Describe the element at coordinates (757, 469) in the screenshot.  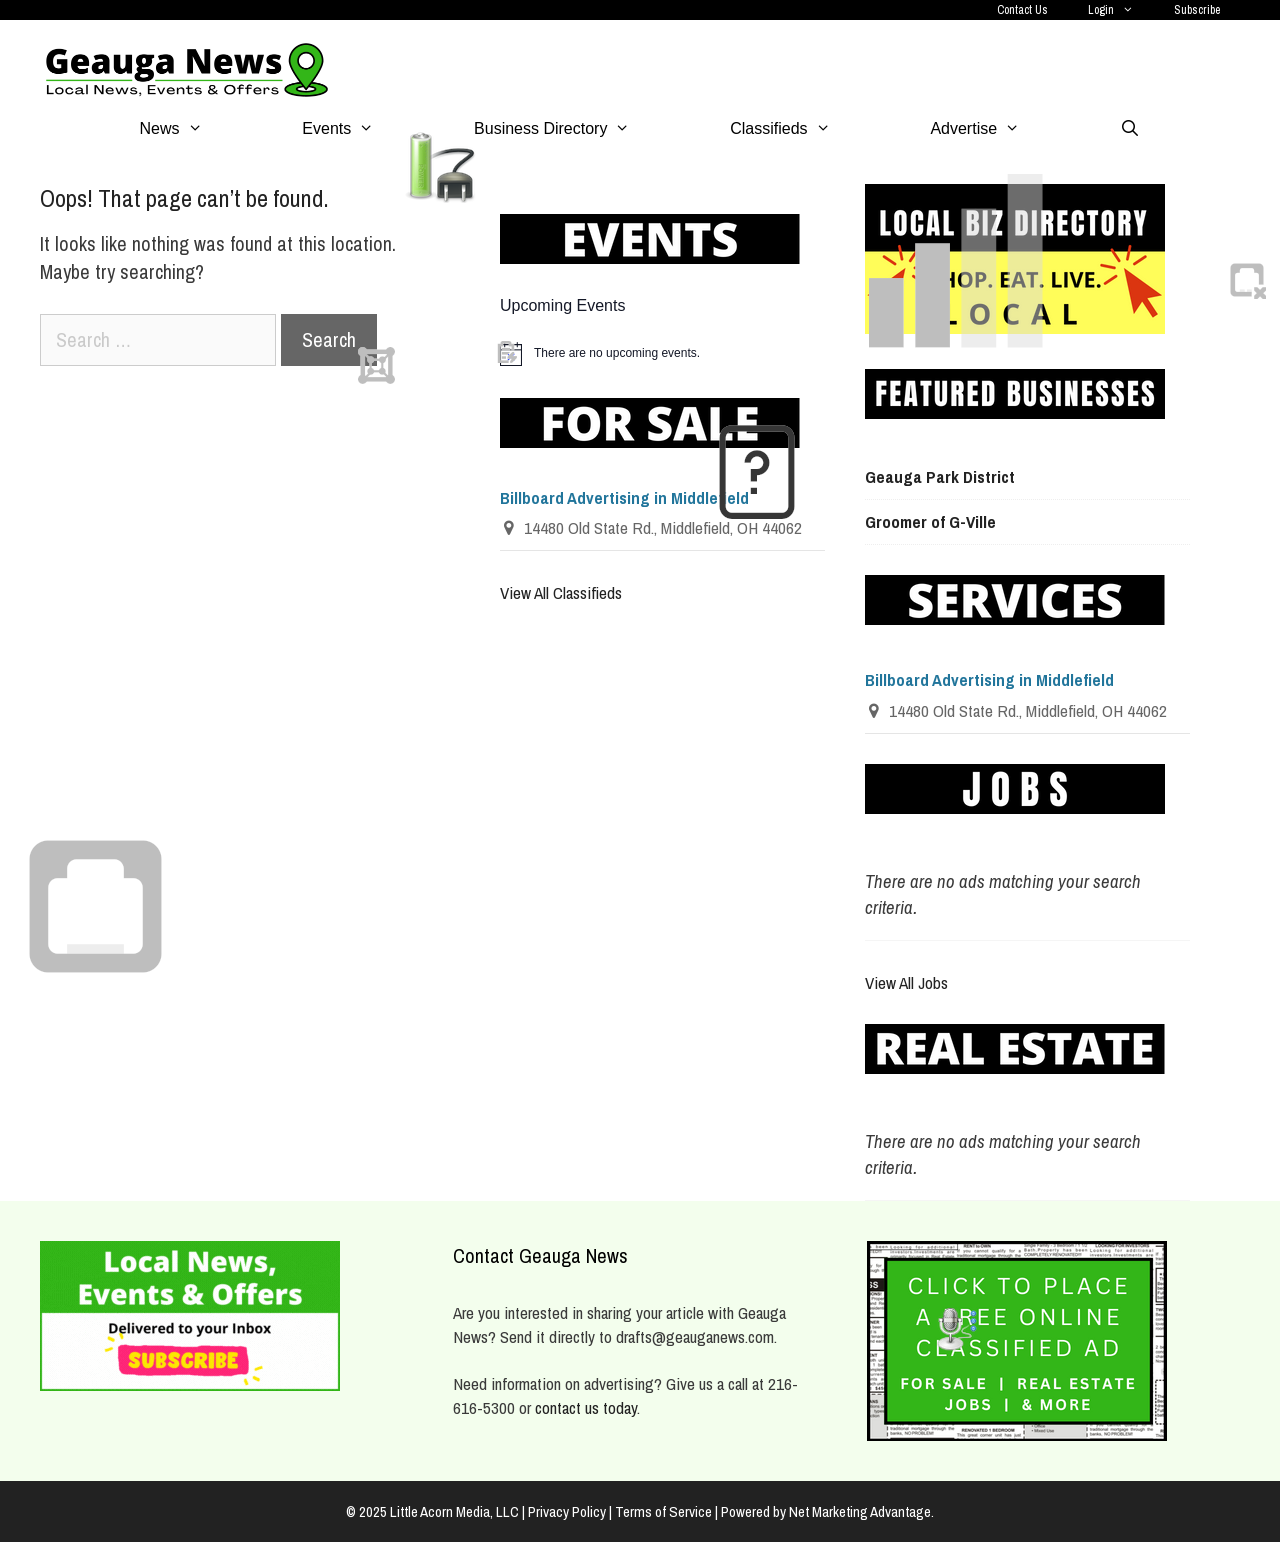
I see `access help documentation` at that location.